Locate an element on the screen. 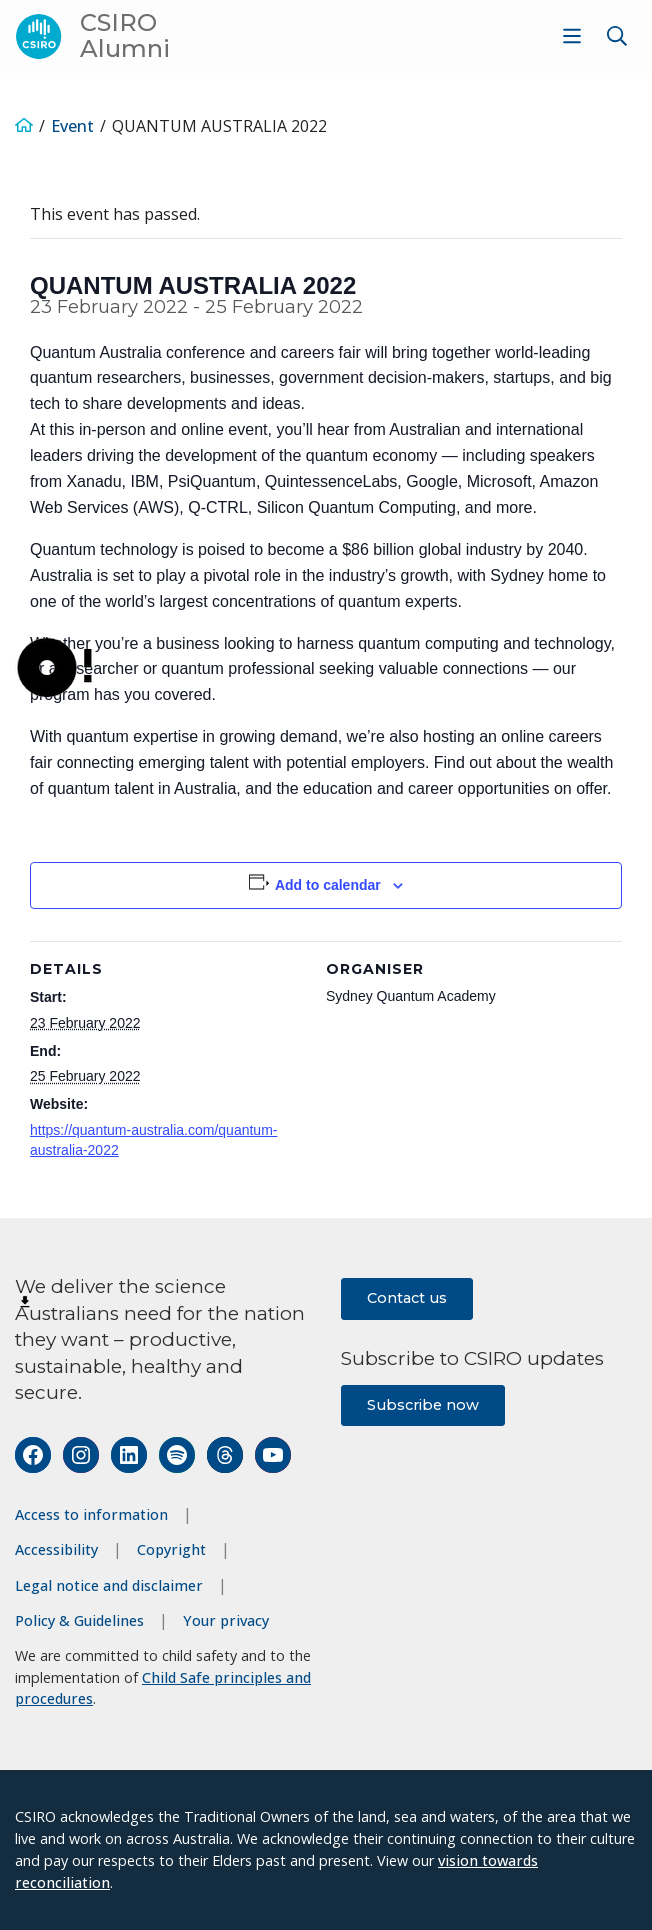 This screenshot has height=1930, width=652. indicates storage disc is full is located at coordinates (54, 667).